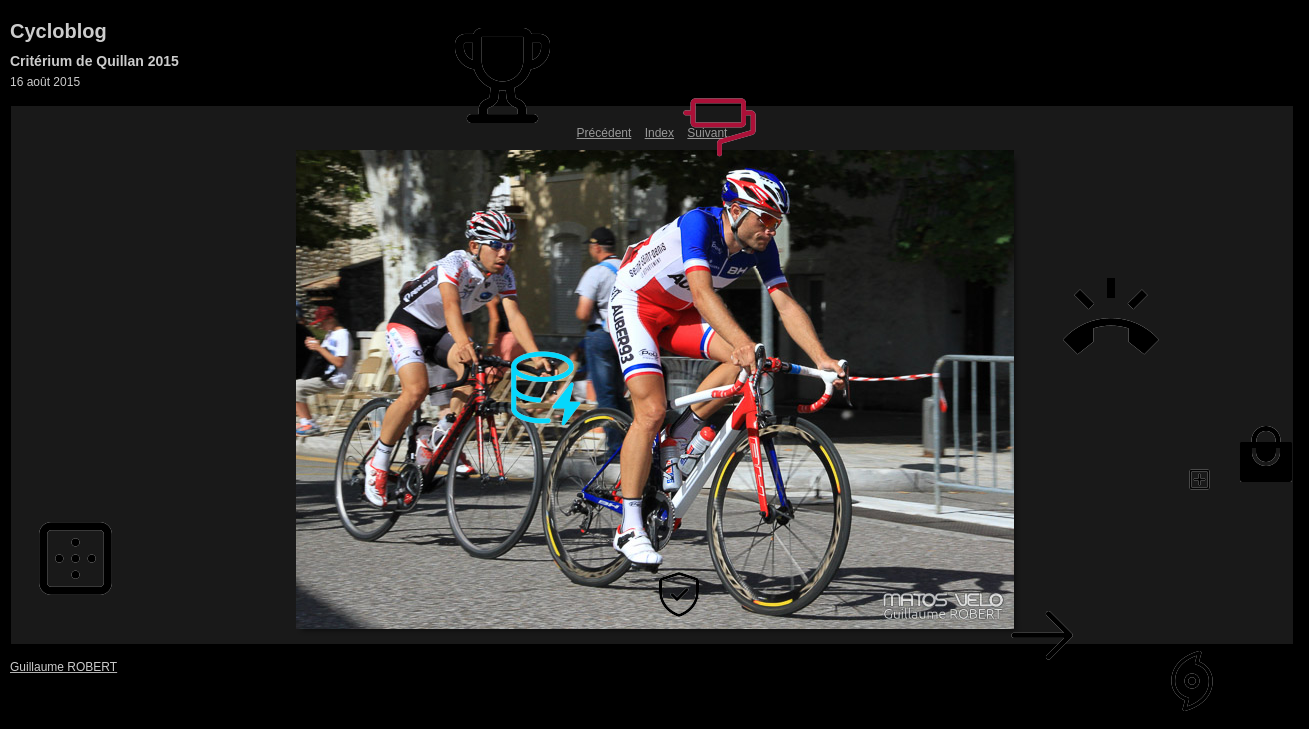 Image resolution: width=1309 pixels, height=729 pixels. I want to click on view achievements or awards, so click(502, 75).